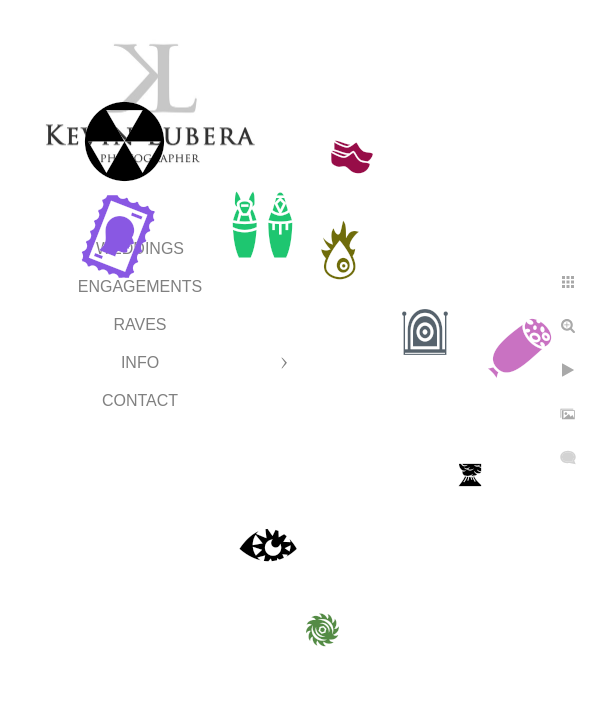 This screenshot has height=720, width=595. I want to click on indicates a fallout shelter location, so click(124, 141).